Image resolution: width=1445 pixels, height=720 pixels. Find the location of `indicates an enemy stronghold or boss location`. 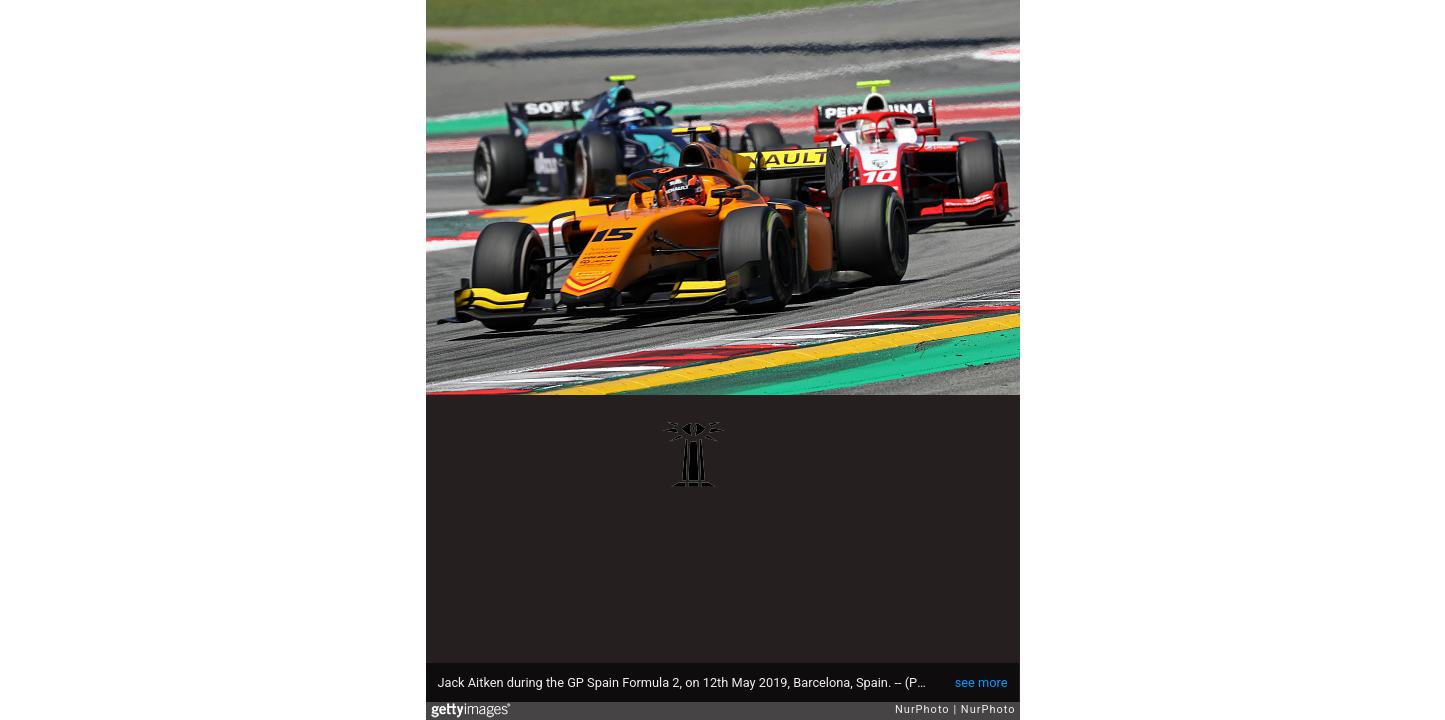

indicates an enemy stronghold or boss location is located at coordinates (693, 454).